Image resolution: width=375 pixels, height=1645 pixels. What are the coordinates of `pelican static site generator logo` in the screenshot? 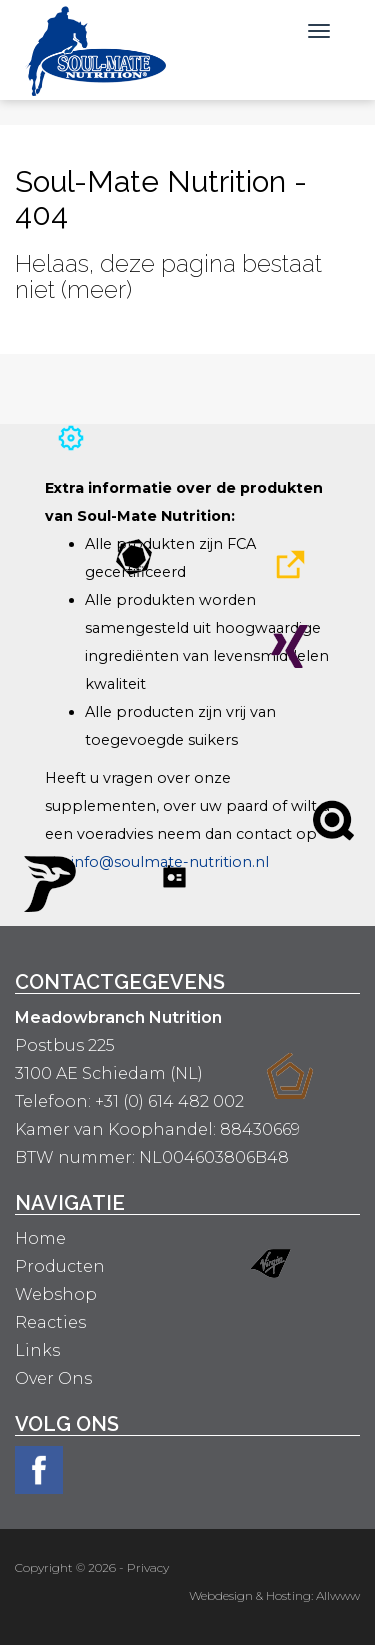 It's located at (50, 884).